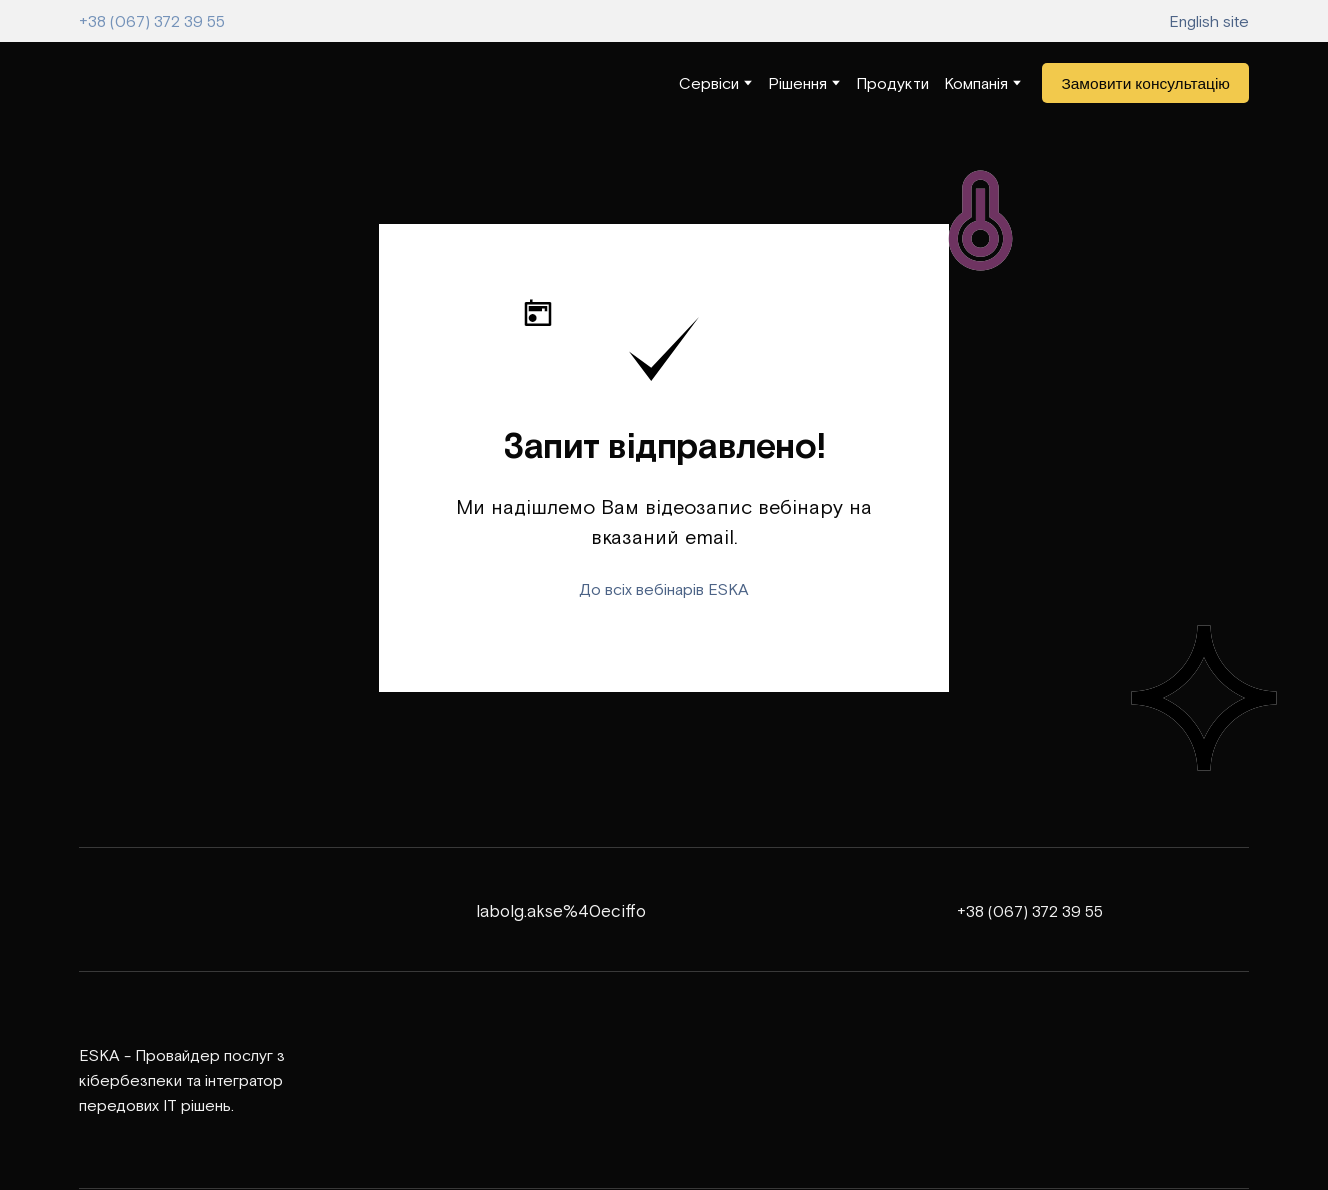  I want to click on indicates high temperature reading, so click(980, 220).